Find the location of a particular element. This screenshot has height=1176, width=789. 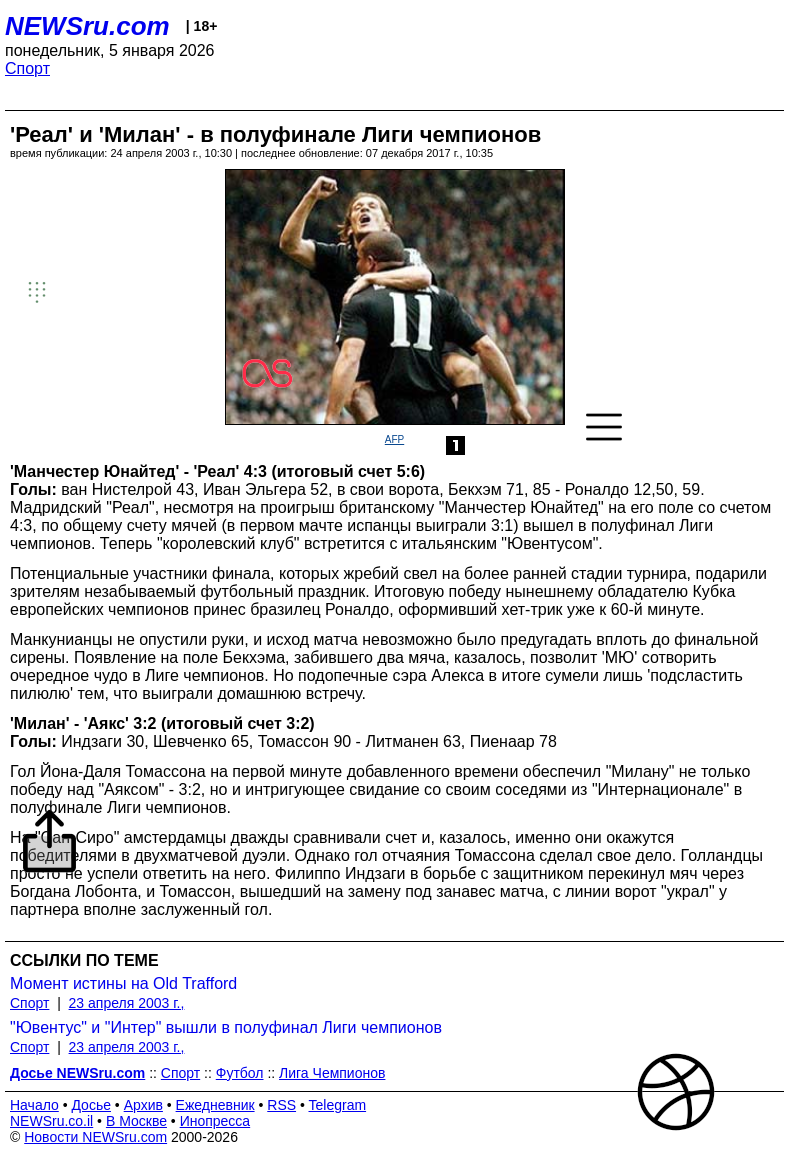

export or share content to another app is located at coordinates (49, 843).